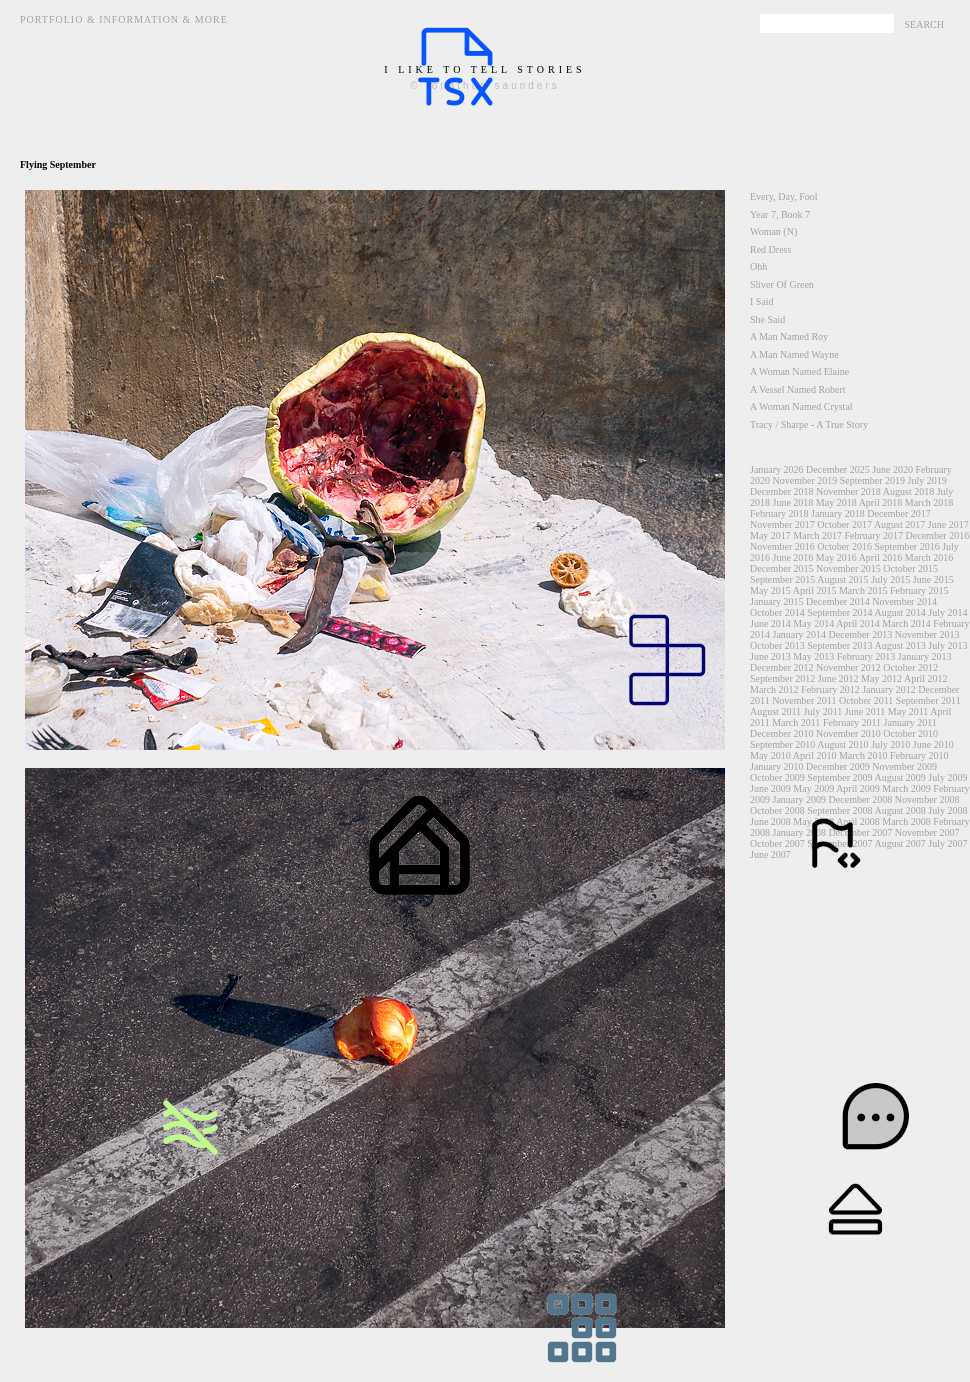  What do you see at coordinates (874, 1117) in the screenshot?
I see `open chat or messaging` at bounding box center [874, 1117].